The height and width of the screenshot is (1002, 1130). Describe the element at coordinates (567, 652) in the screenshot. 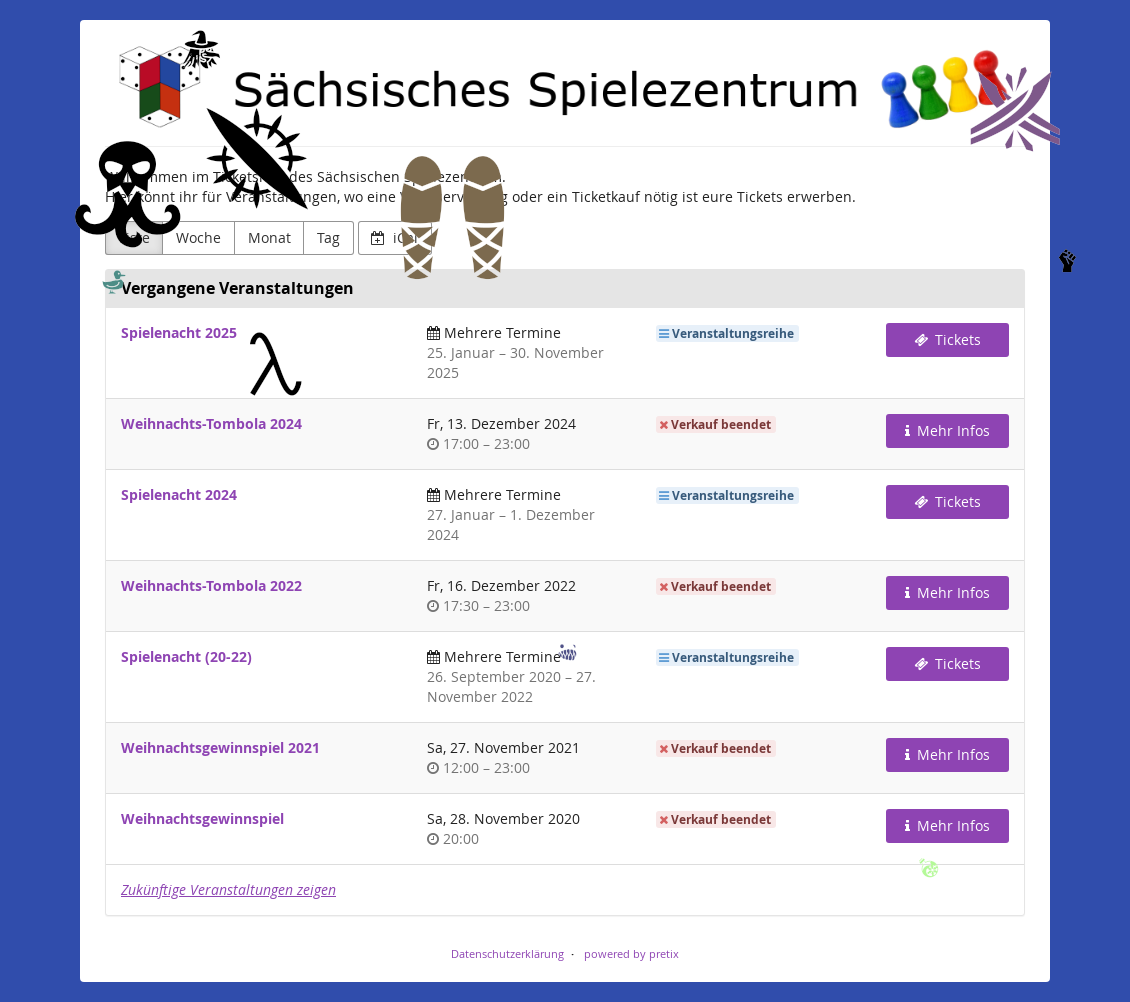

I see `indicates a hungry or gluttonous character status` at that location.